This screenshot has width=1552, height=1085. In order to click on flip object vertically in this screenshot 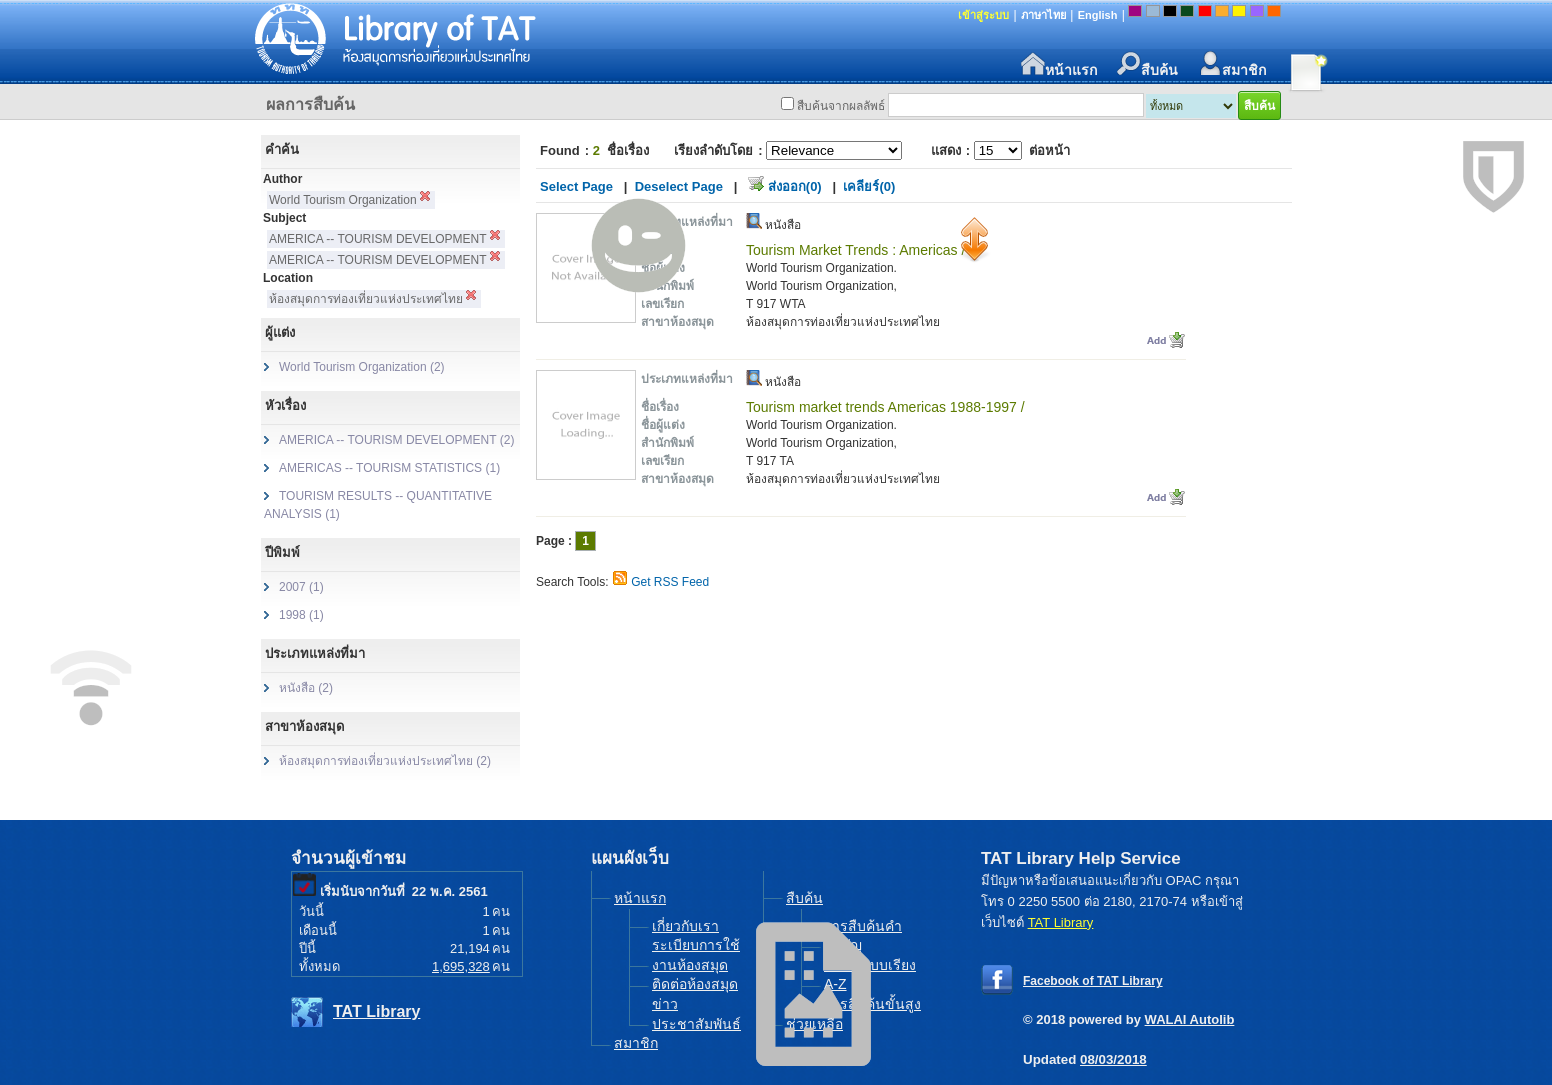, I will do `click(975, 241)`.